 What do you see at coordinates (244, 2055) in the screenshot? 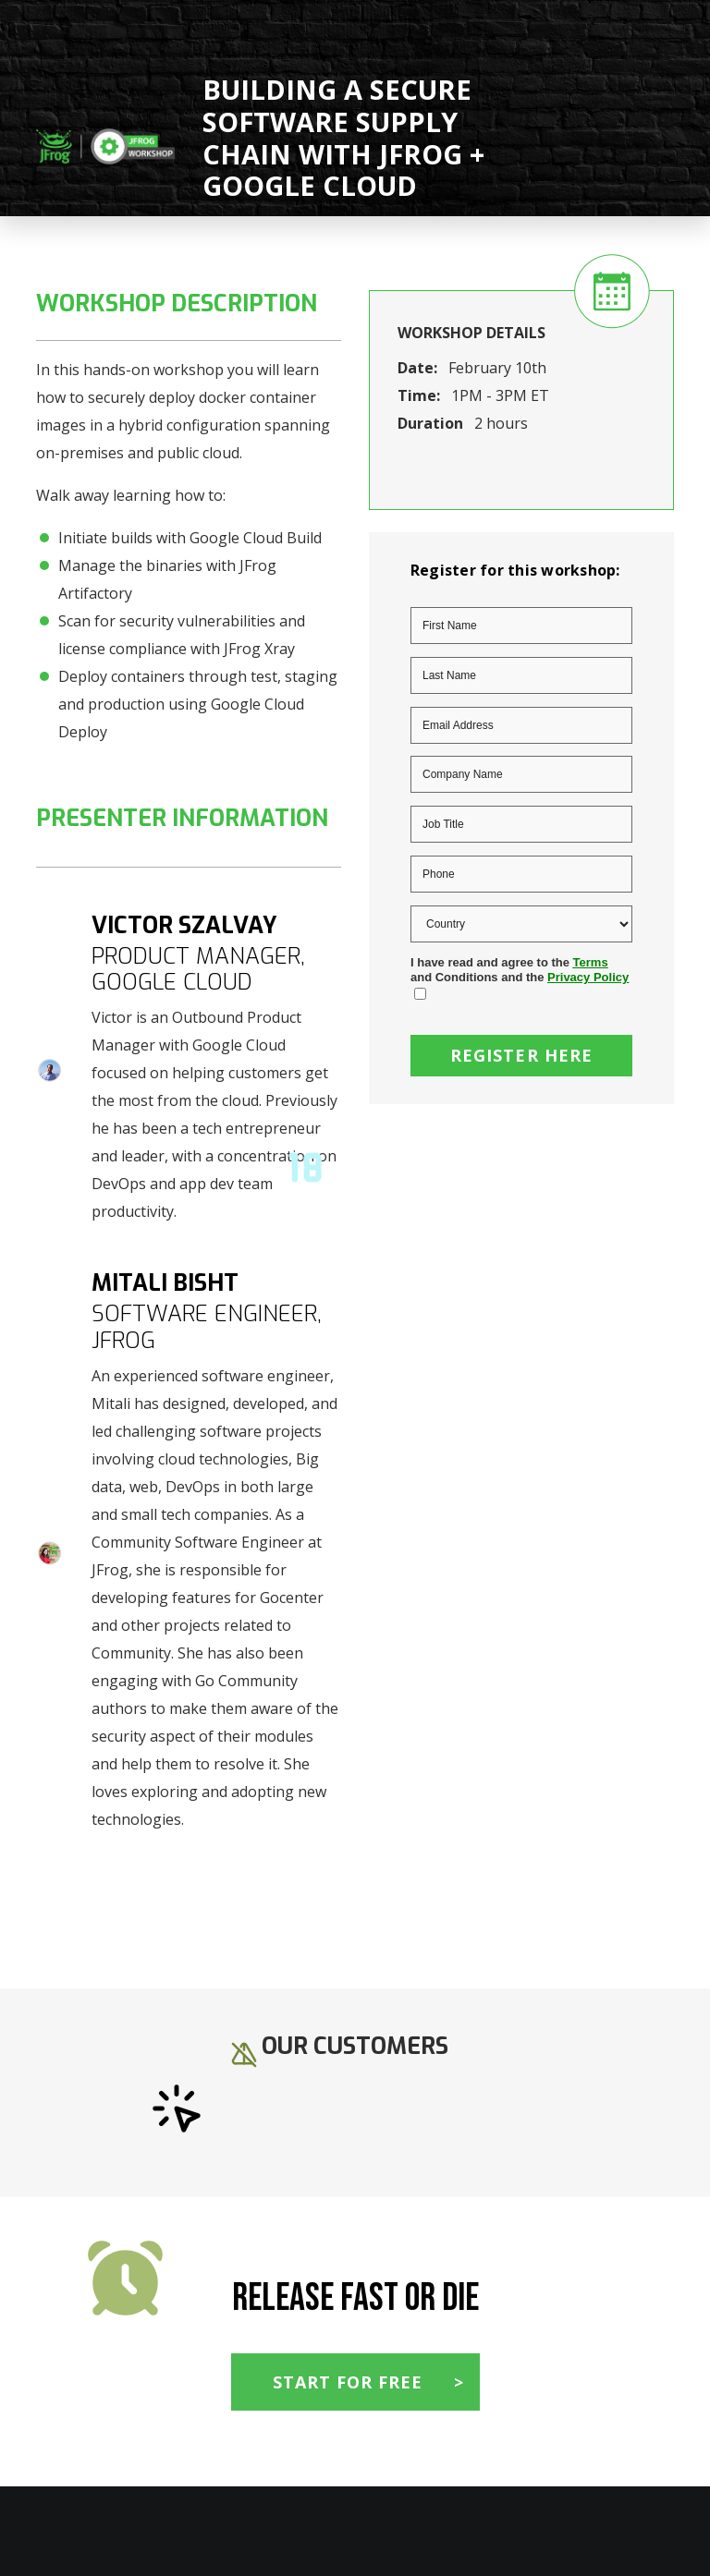
I see `hide details or additional information` at bounding box center [244, 2055].